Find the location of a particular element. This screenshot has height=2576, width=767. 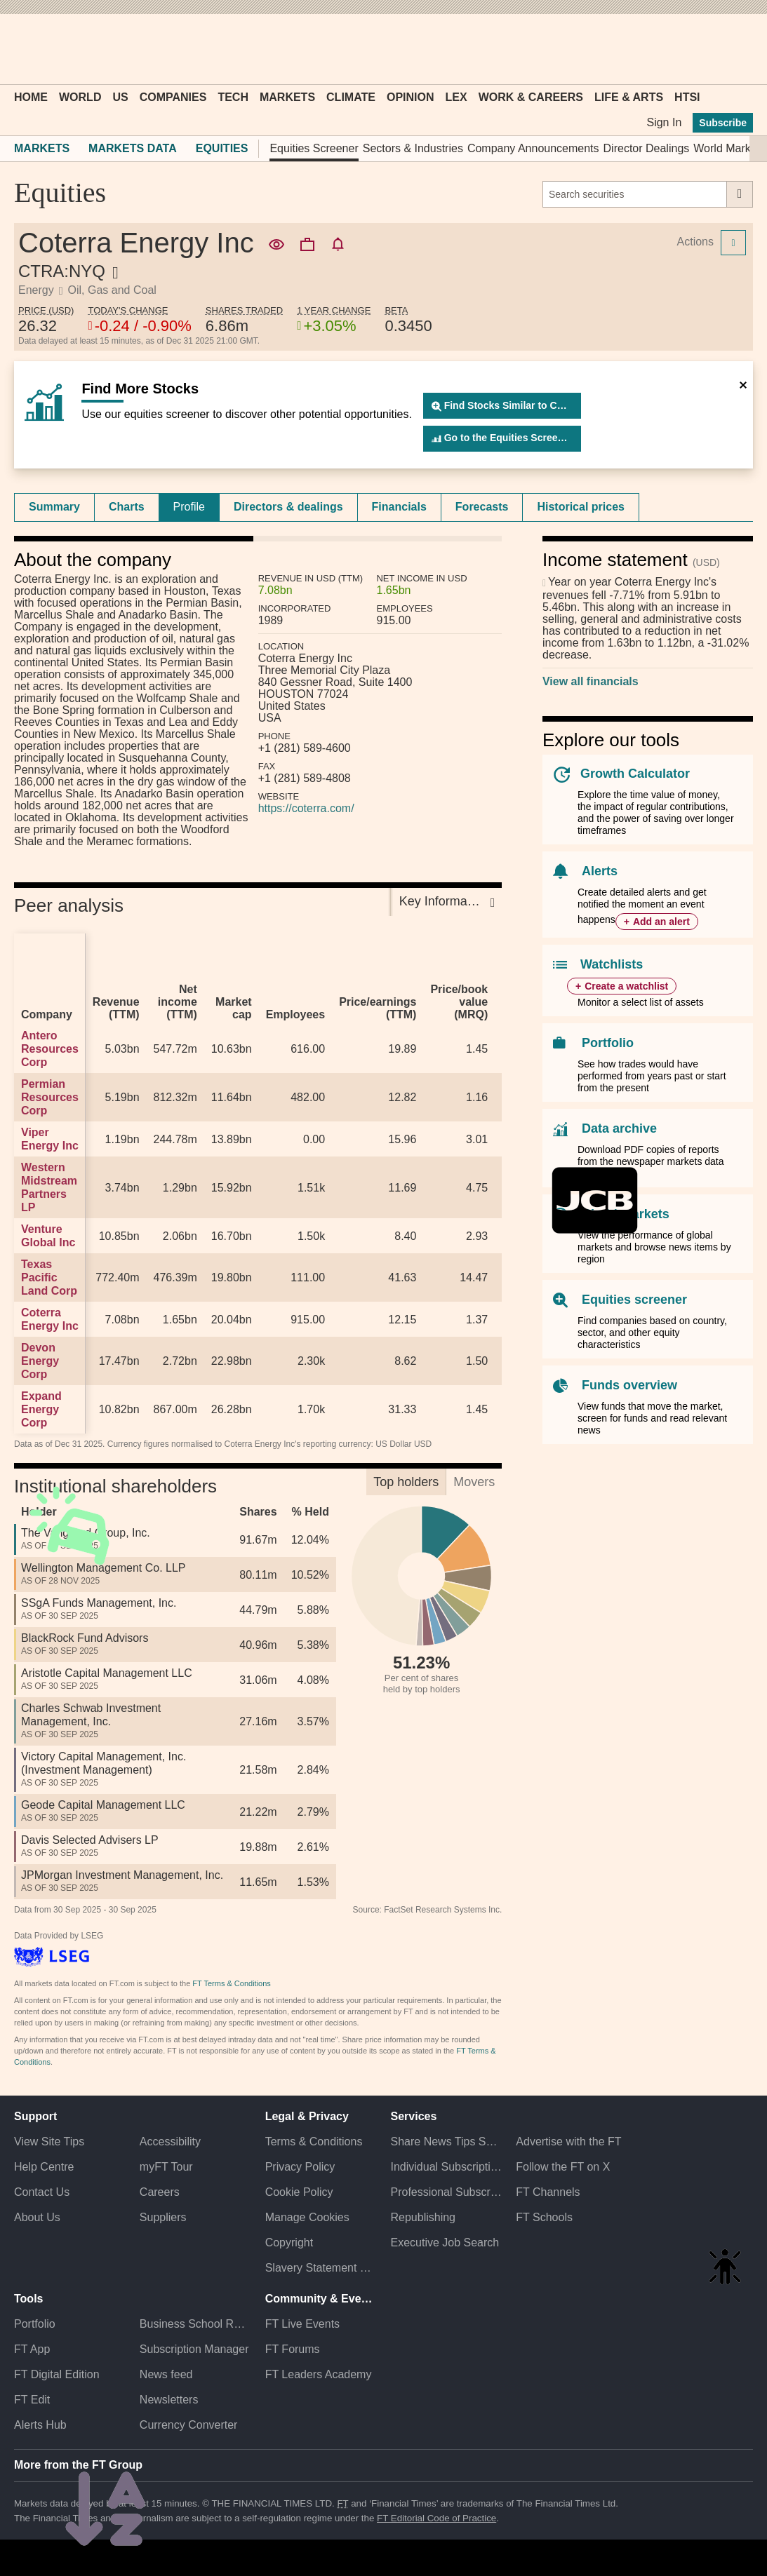

report a vehicle accident is located at coordinates (71, 1528).